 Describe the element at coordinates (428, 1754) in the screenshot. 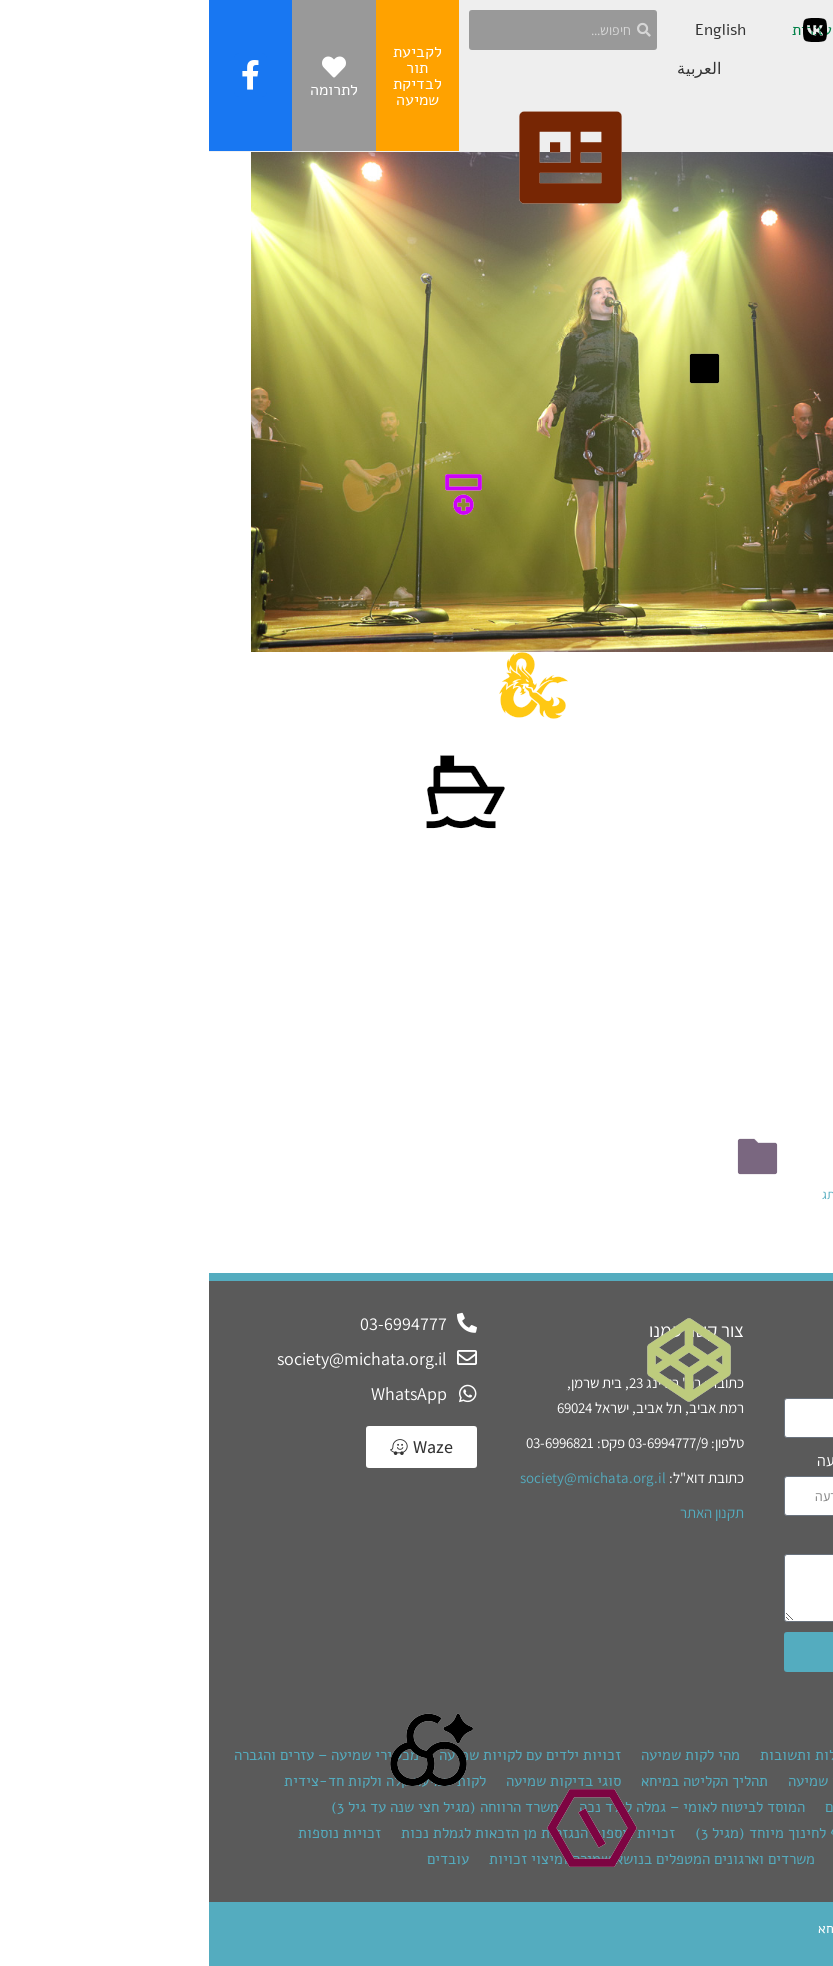

I see `apply AI-powered color filters to an image` at that location.